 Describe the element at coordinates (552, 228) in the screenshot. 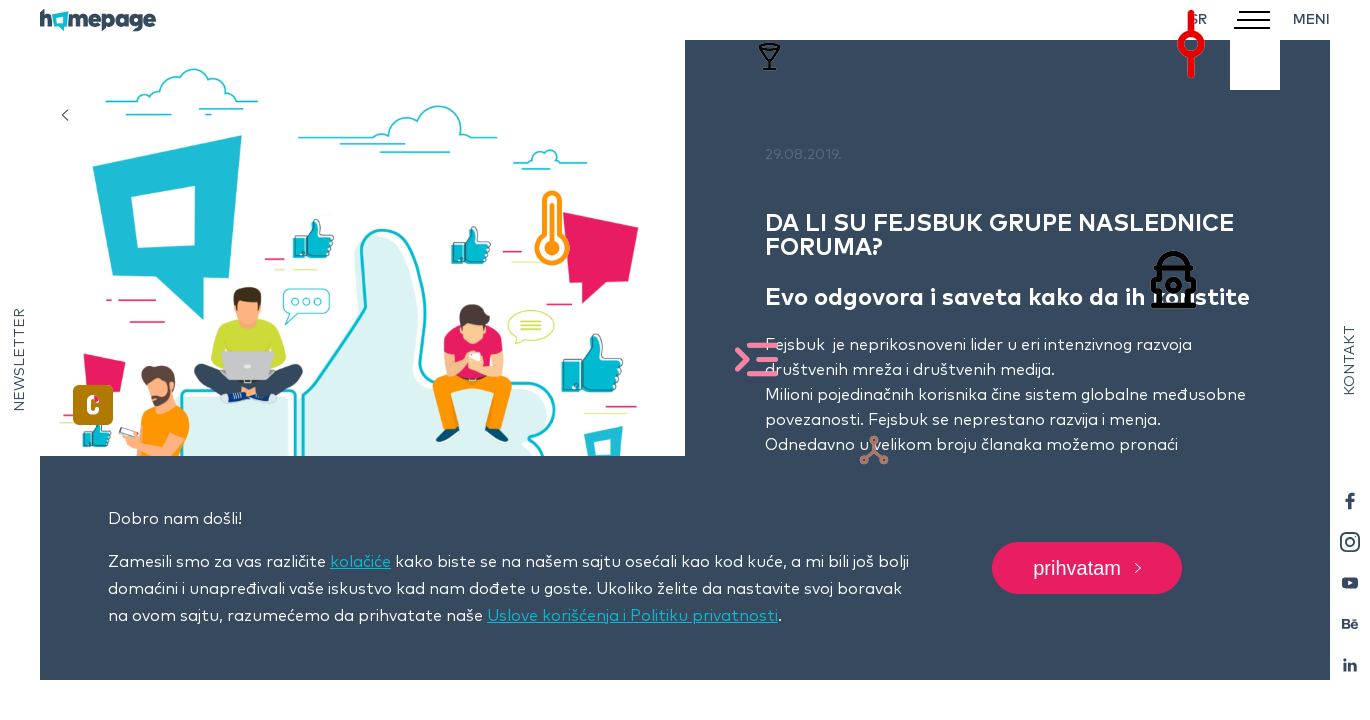

I see `view current temperature` at that location.